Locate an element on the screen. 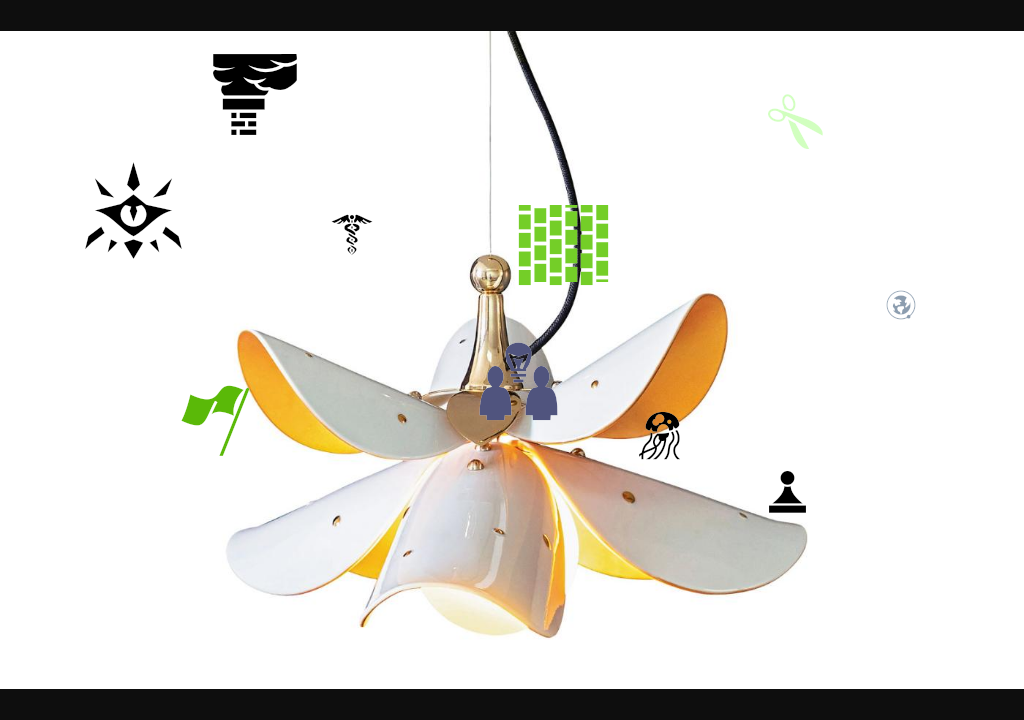  access health or medical features is located at coordinates (352, 235).